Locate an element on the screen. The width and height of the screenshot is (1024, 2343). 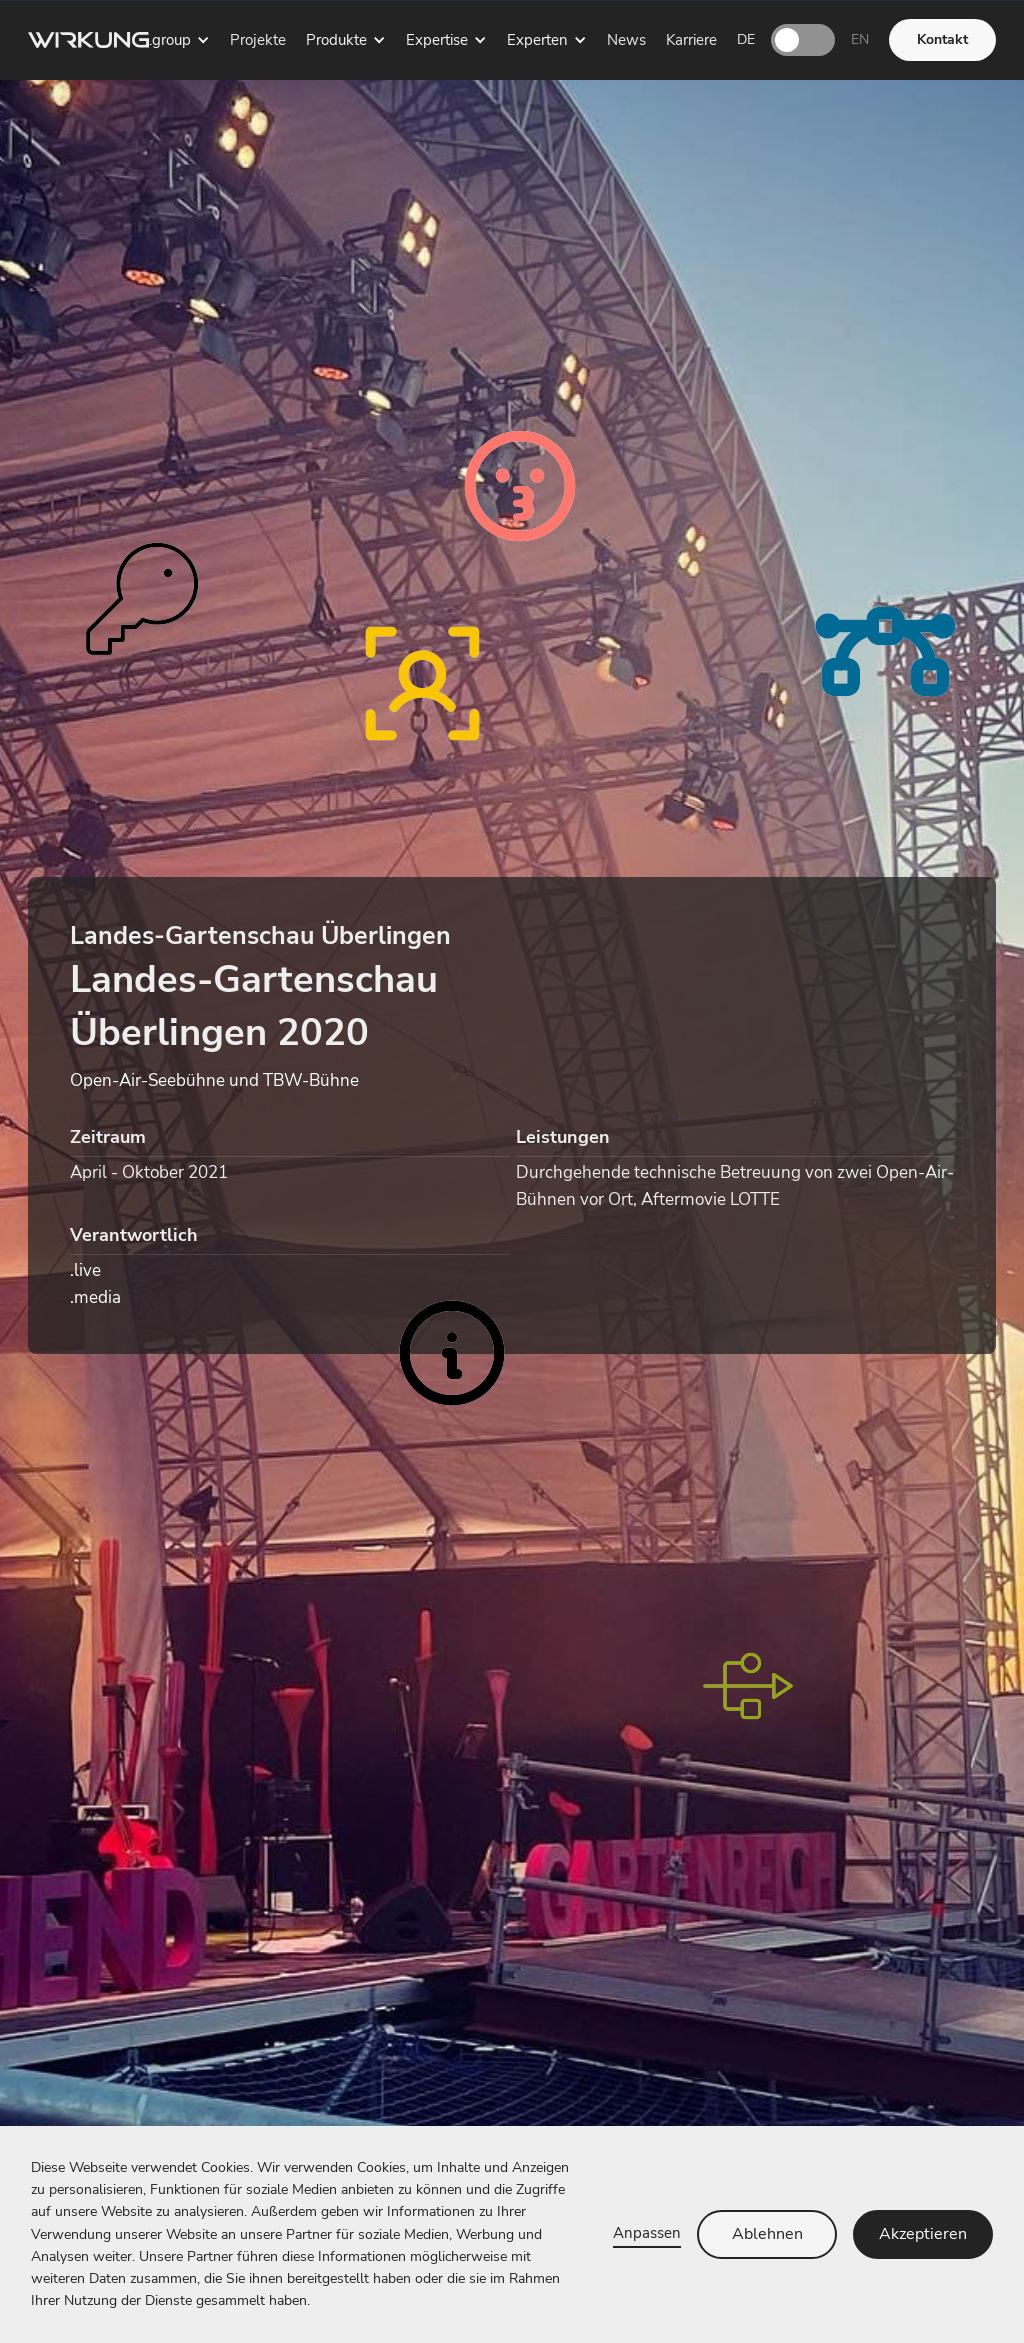
access security or password settings is located at coordinates (140, 601).